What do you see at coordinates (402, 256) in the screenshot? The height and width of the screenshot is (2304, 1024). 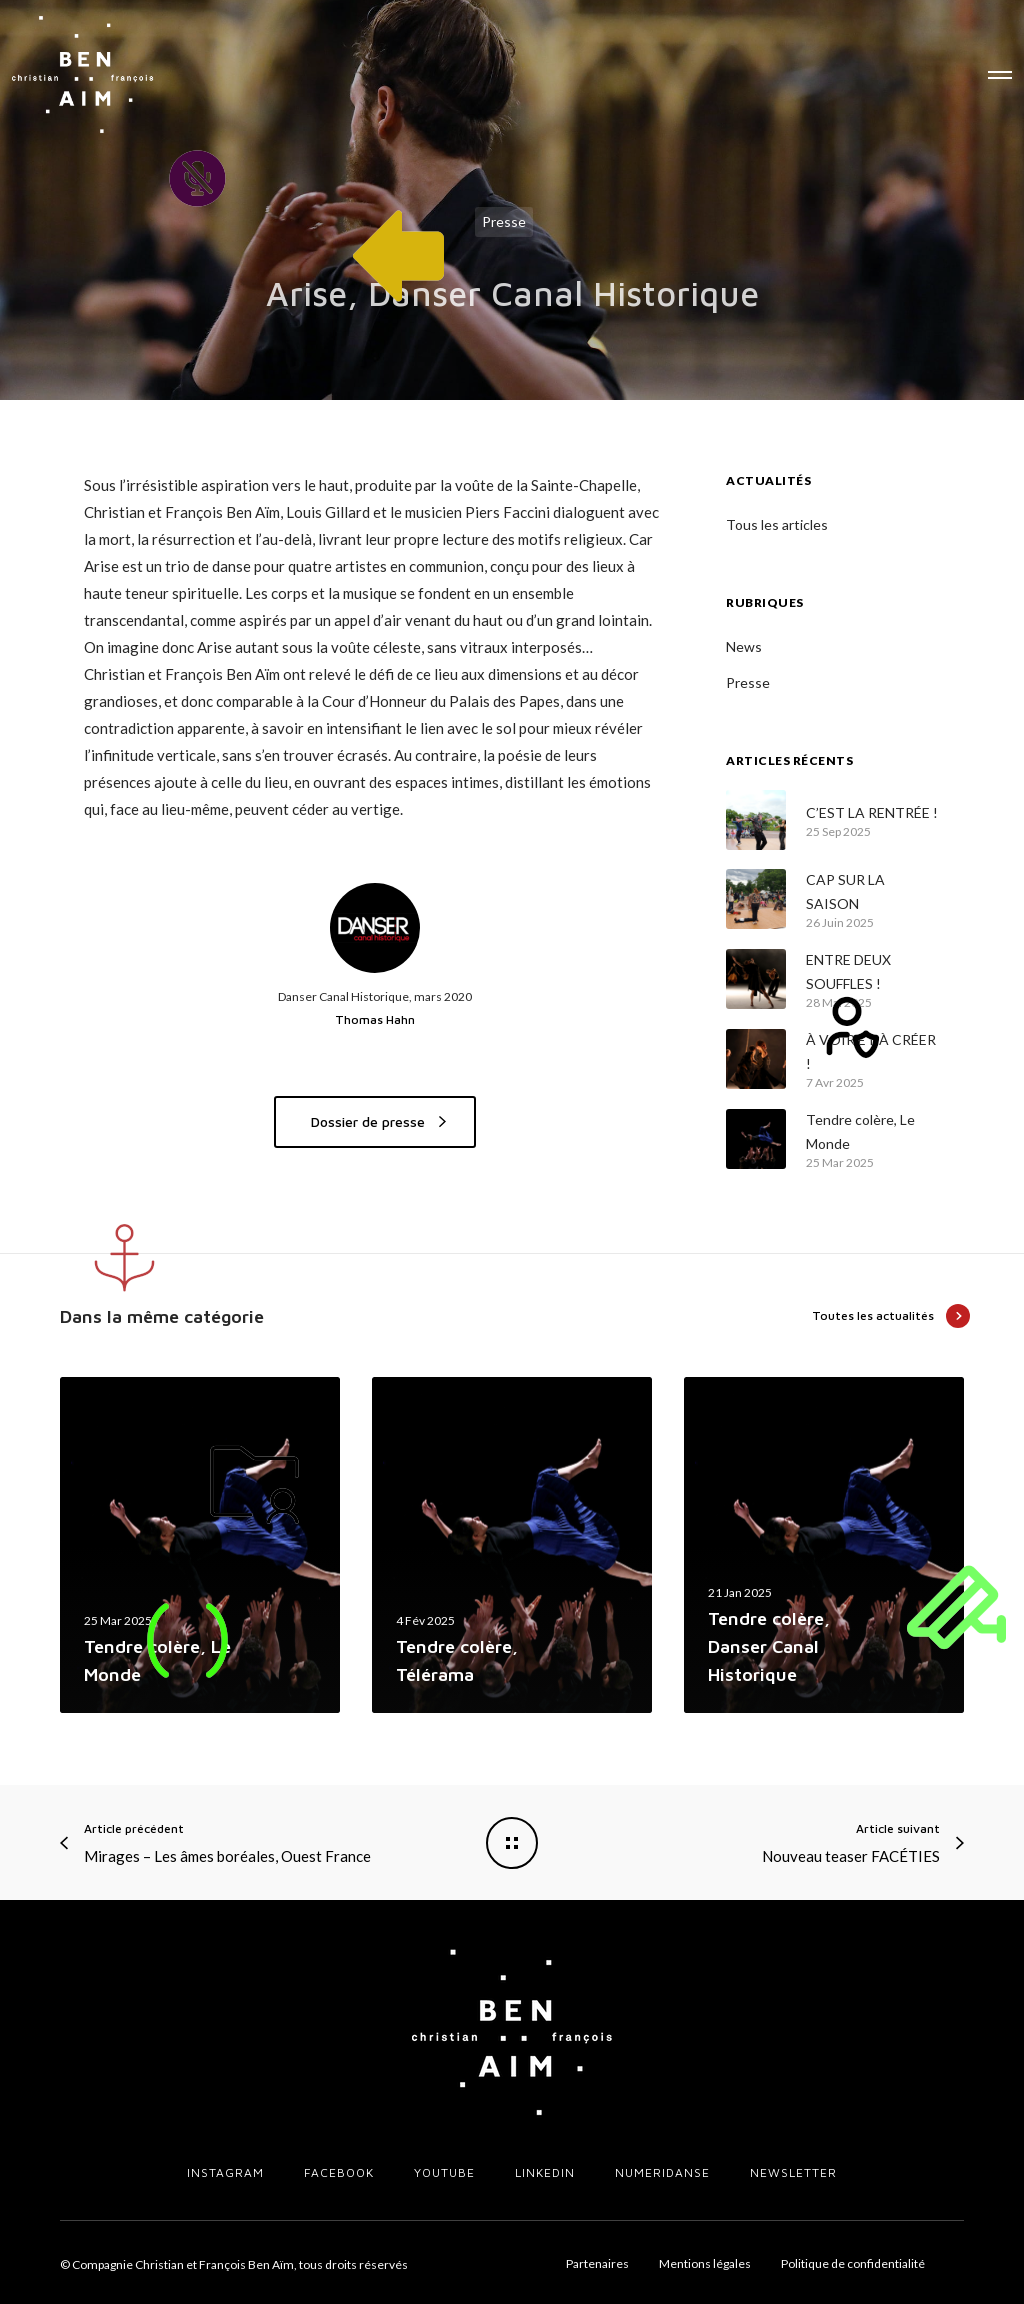 I see `go back to the previous screen` at bounding box center [402, 256].